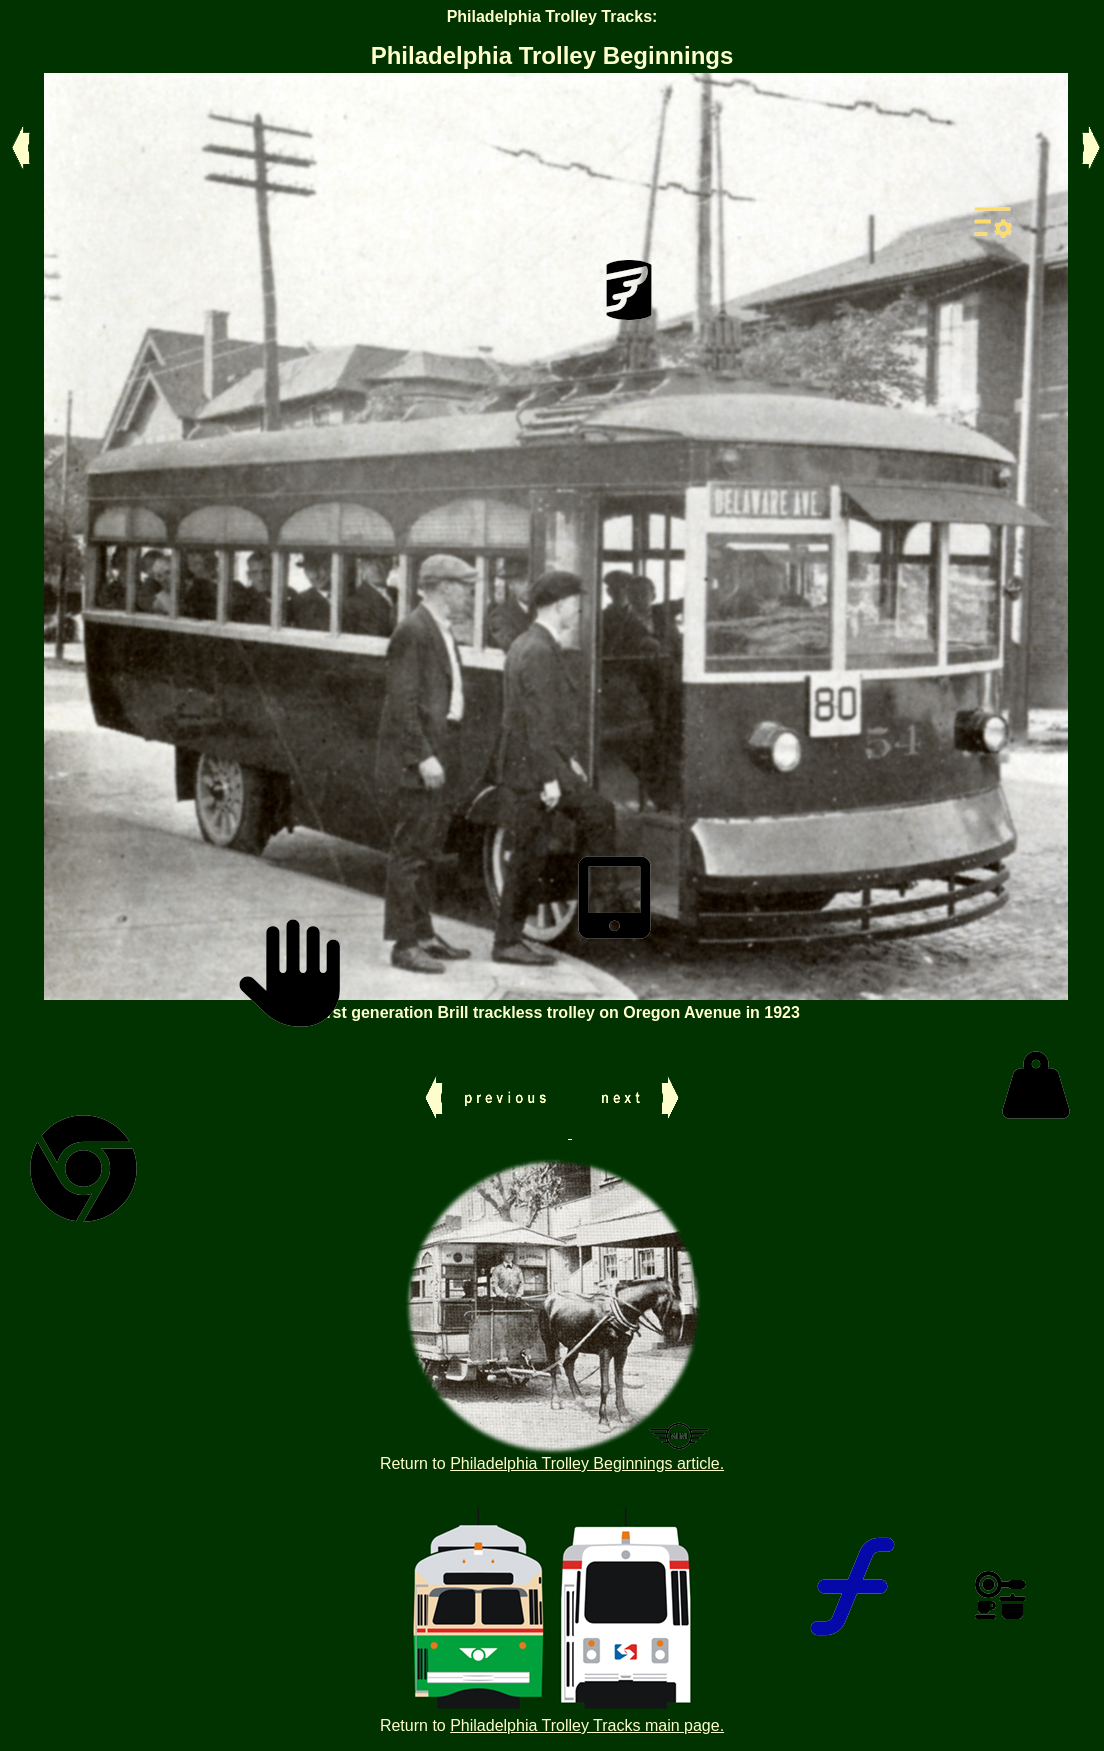 This screenshot has height=1751, width=1104. Describe the element at coordinates (83, 1168) in the screenshot. I see `open google chrome browser` at that location.